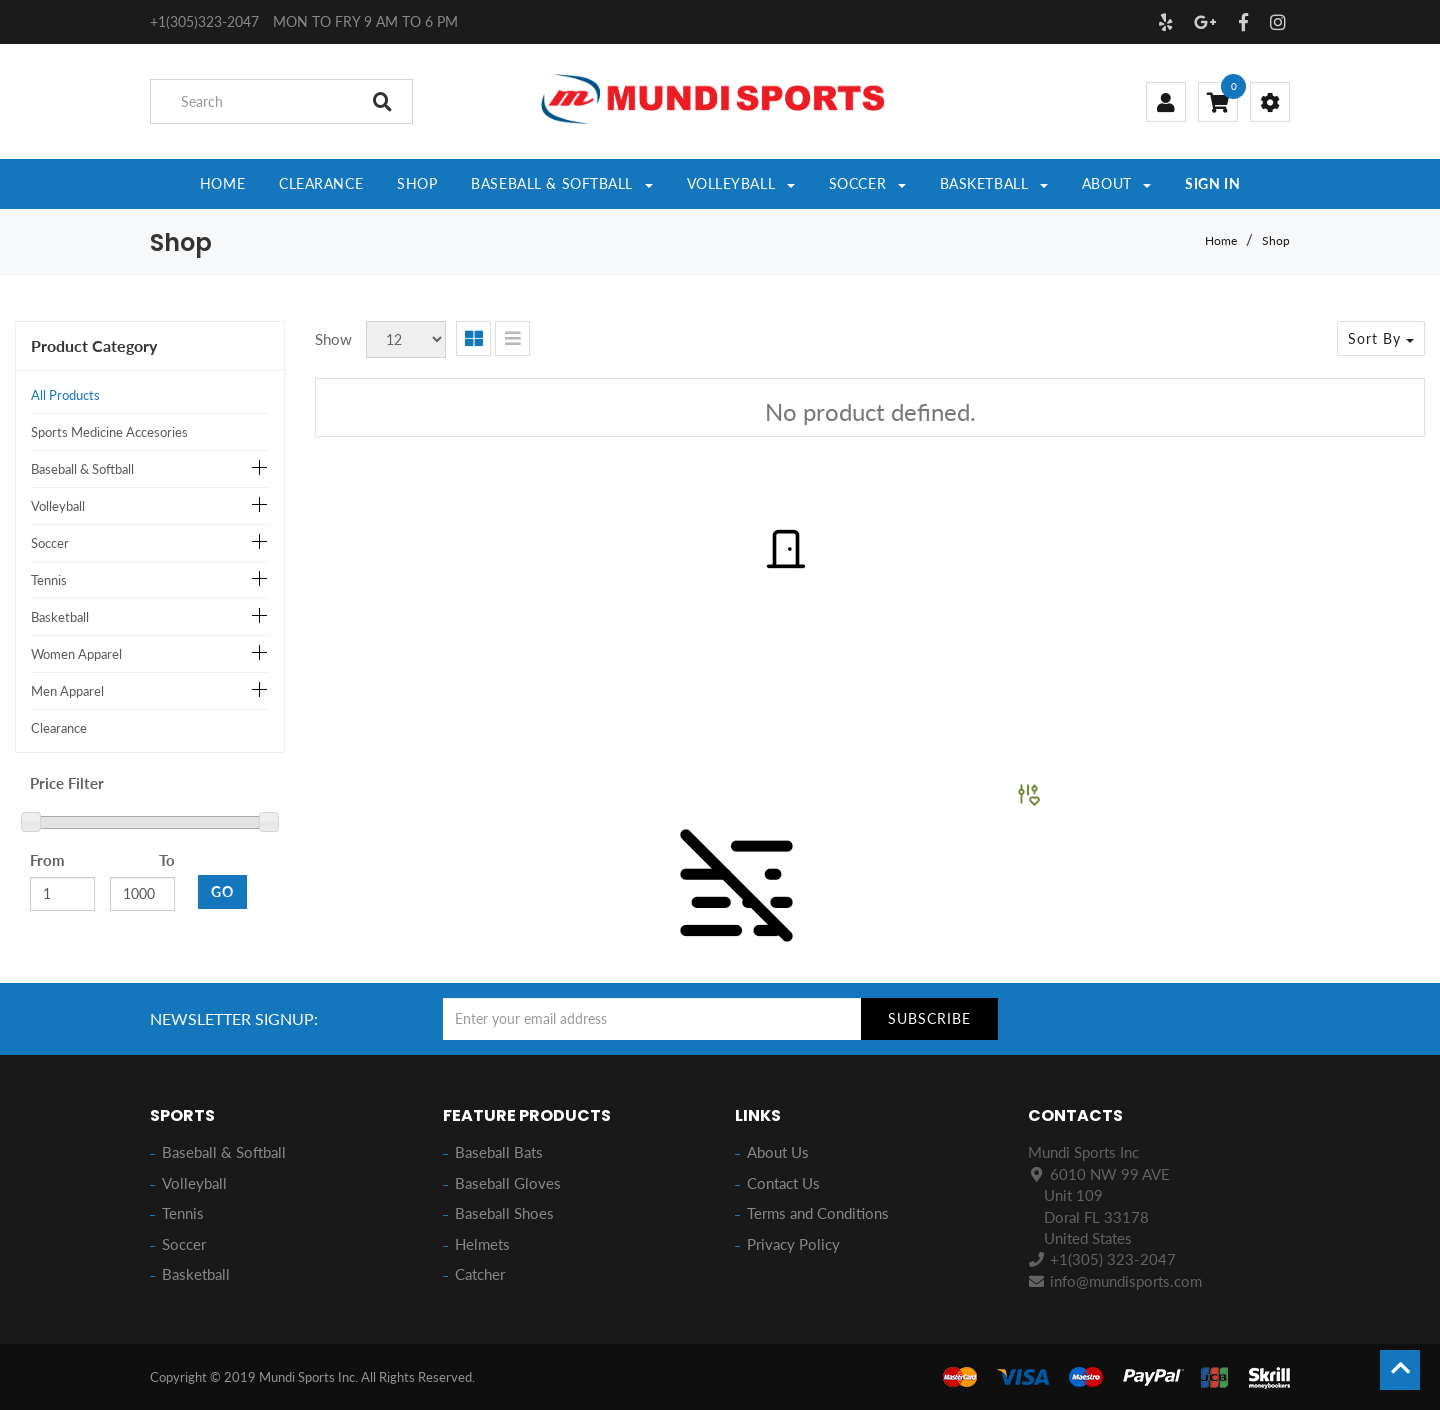  I want to click on customize favorite or liked item settings, so click(1028, 794).